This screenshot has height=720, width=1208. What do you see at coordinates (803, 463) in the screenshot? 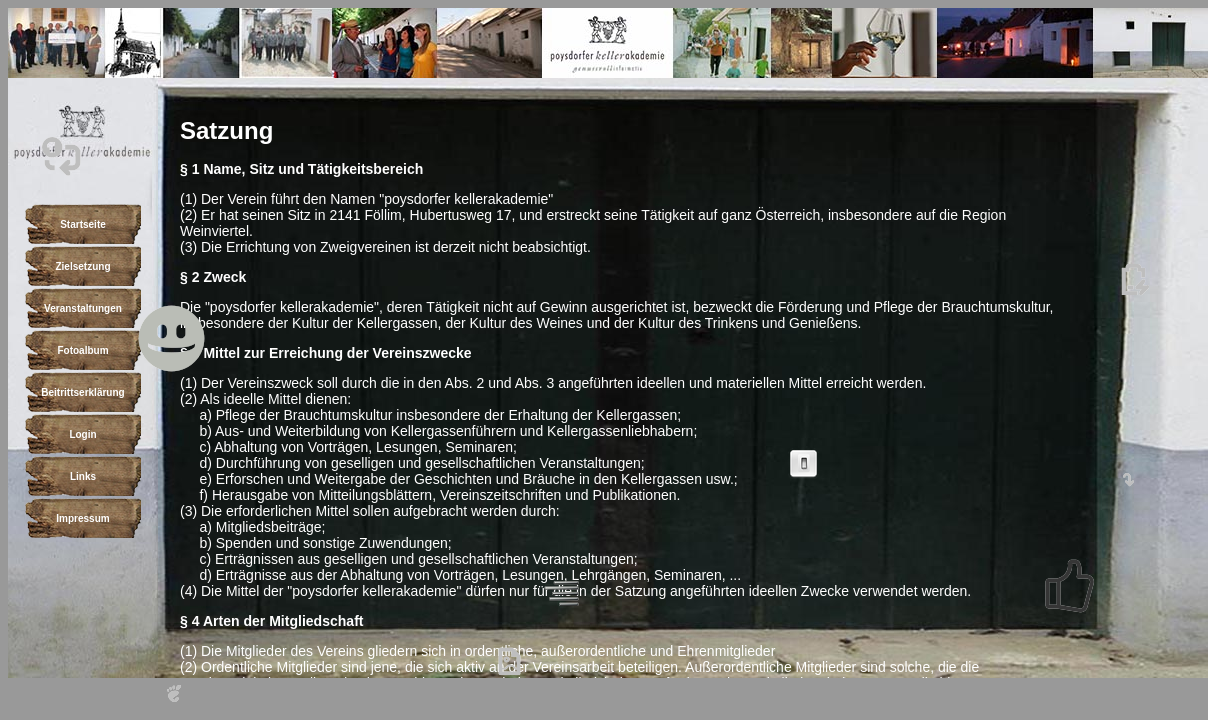
I see `shut down or power off the system` at bounding box center [803, 463].